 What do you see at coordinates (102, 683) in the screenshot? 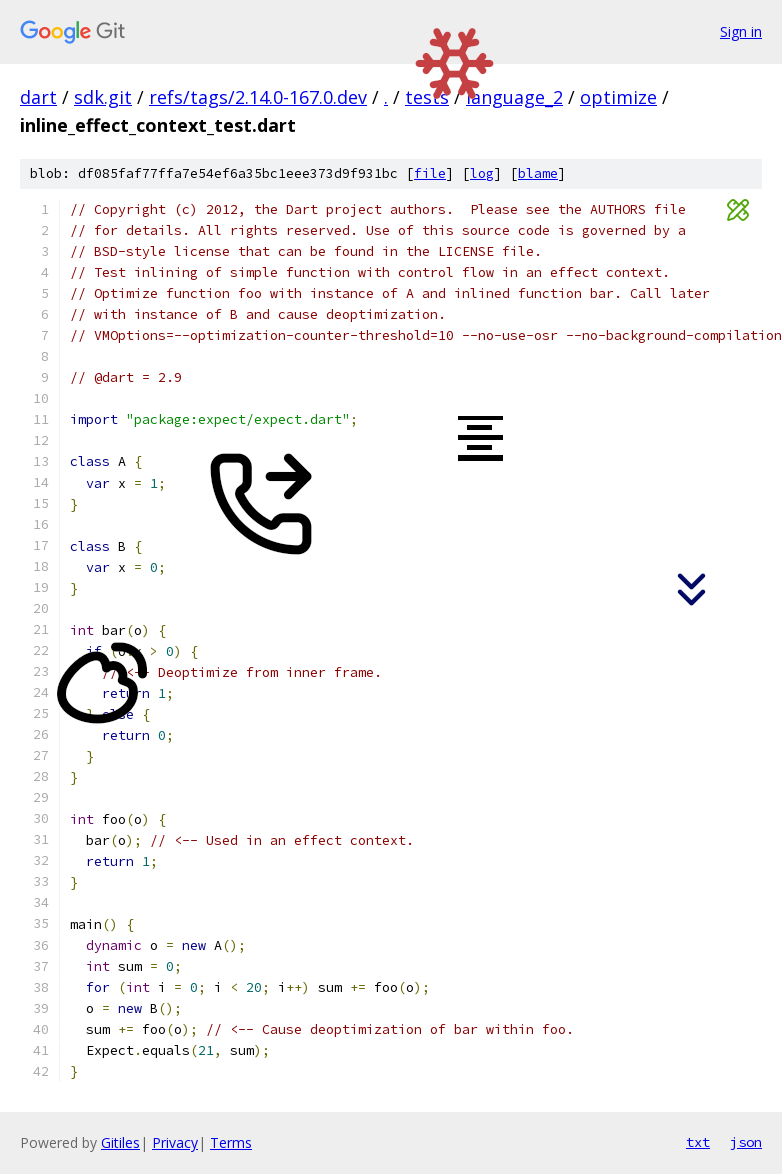
I see `open weibo app` at bounding box center [102, 683].